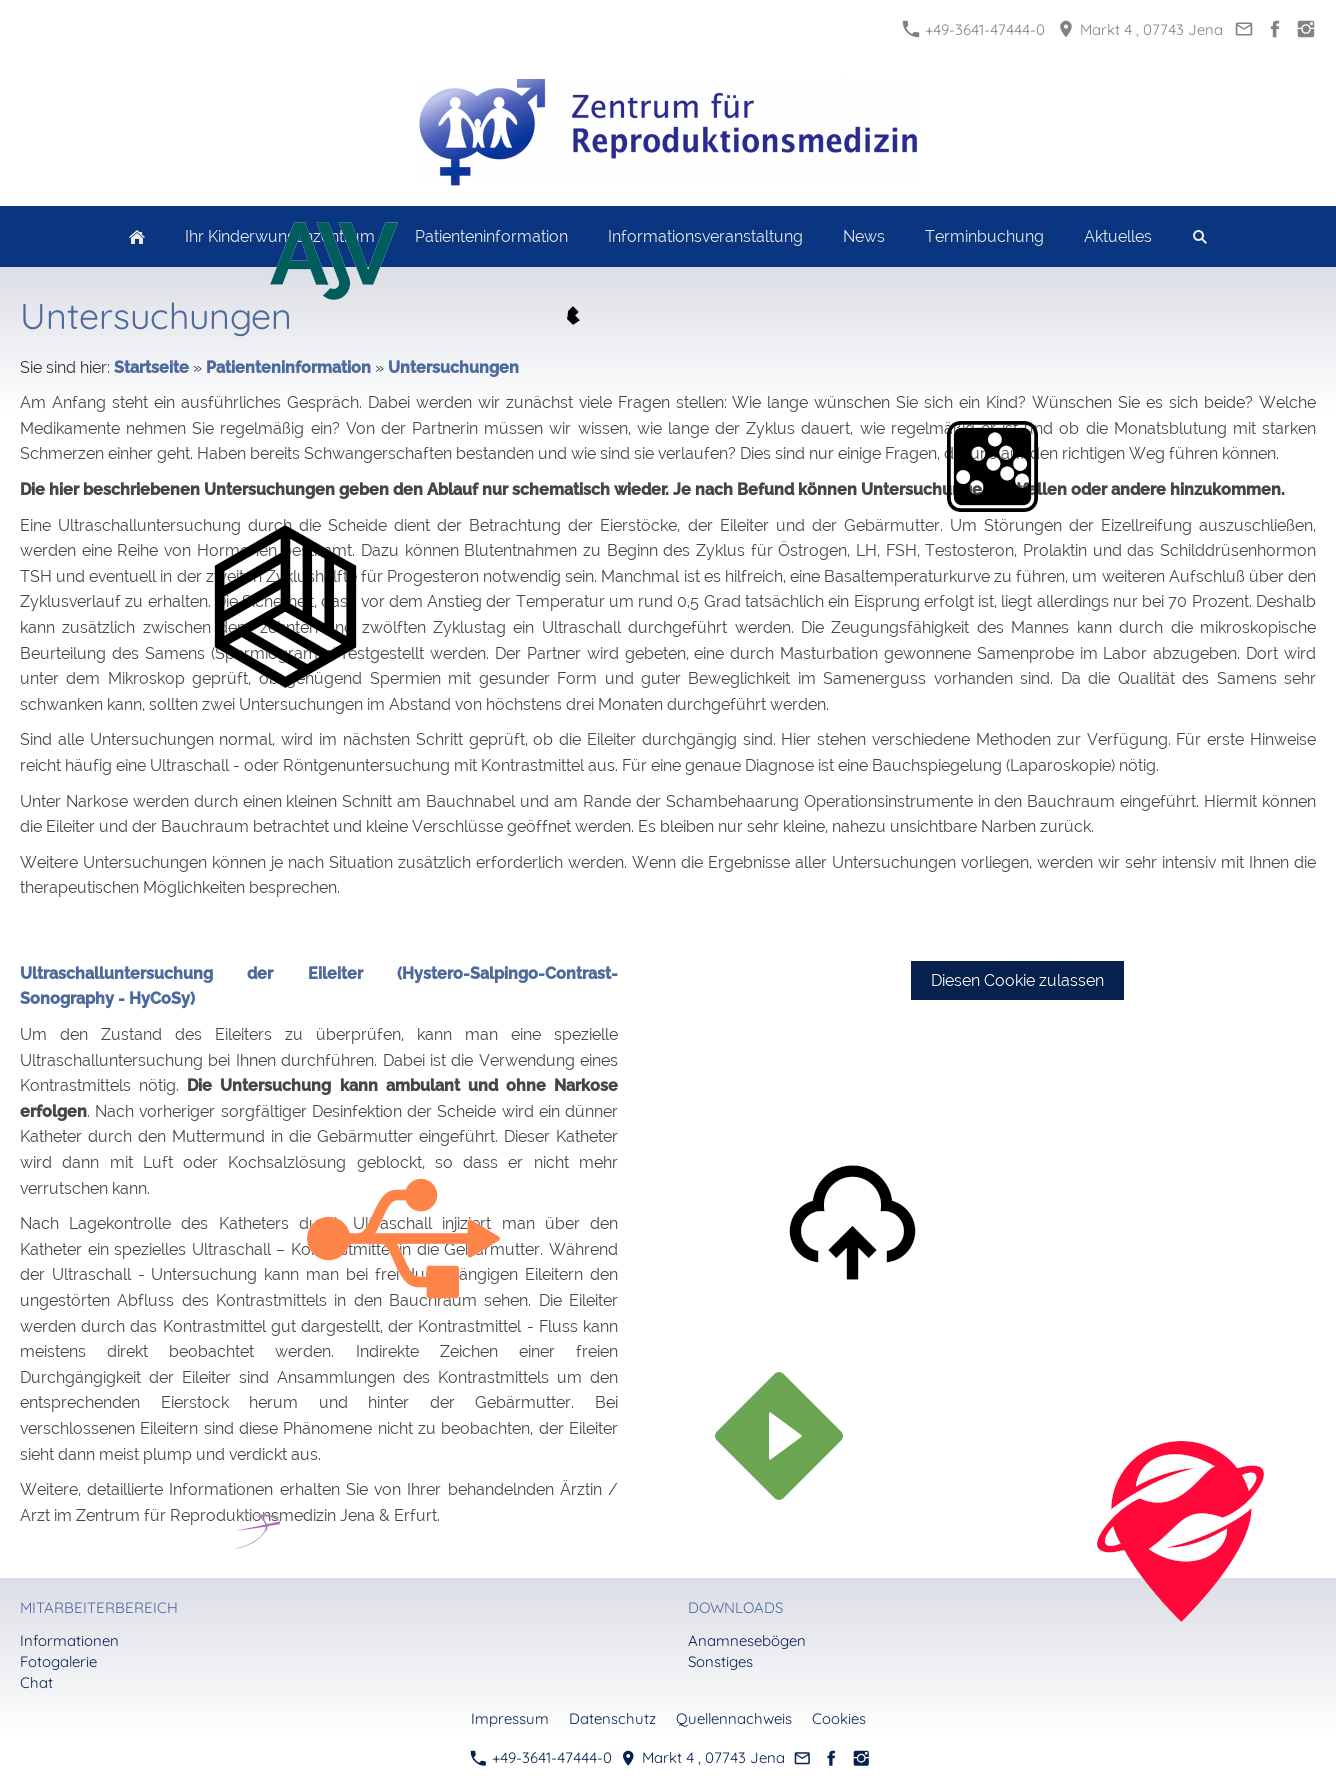 This screenshot has height=1787, width=1336. Describe the element at coordinates (404, 1238) in the screenshot. I see `indicates USB connection available` at that location.